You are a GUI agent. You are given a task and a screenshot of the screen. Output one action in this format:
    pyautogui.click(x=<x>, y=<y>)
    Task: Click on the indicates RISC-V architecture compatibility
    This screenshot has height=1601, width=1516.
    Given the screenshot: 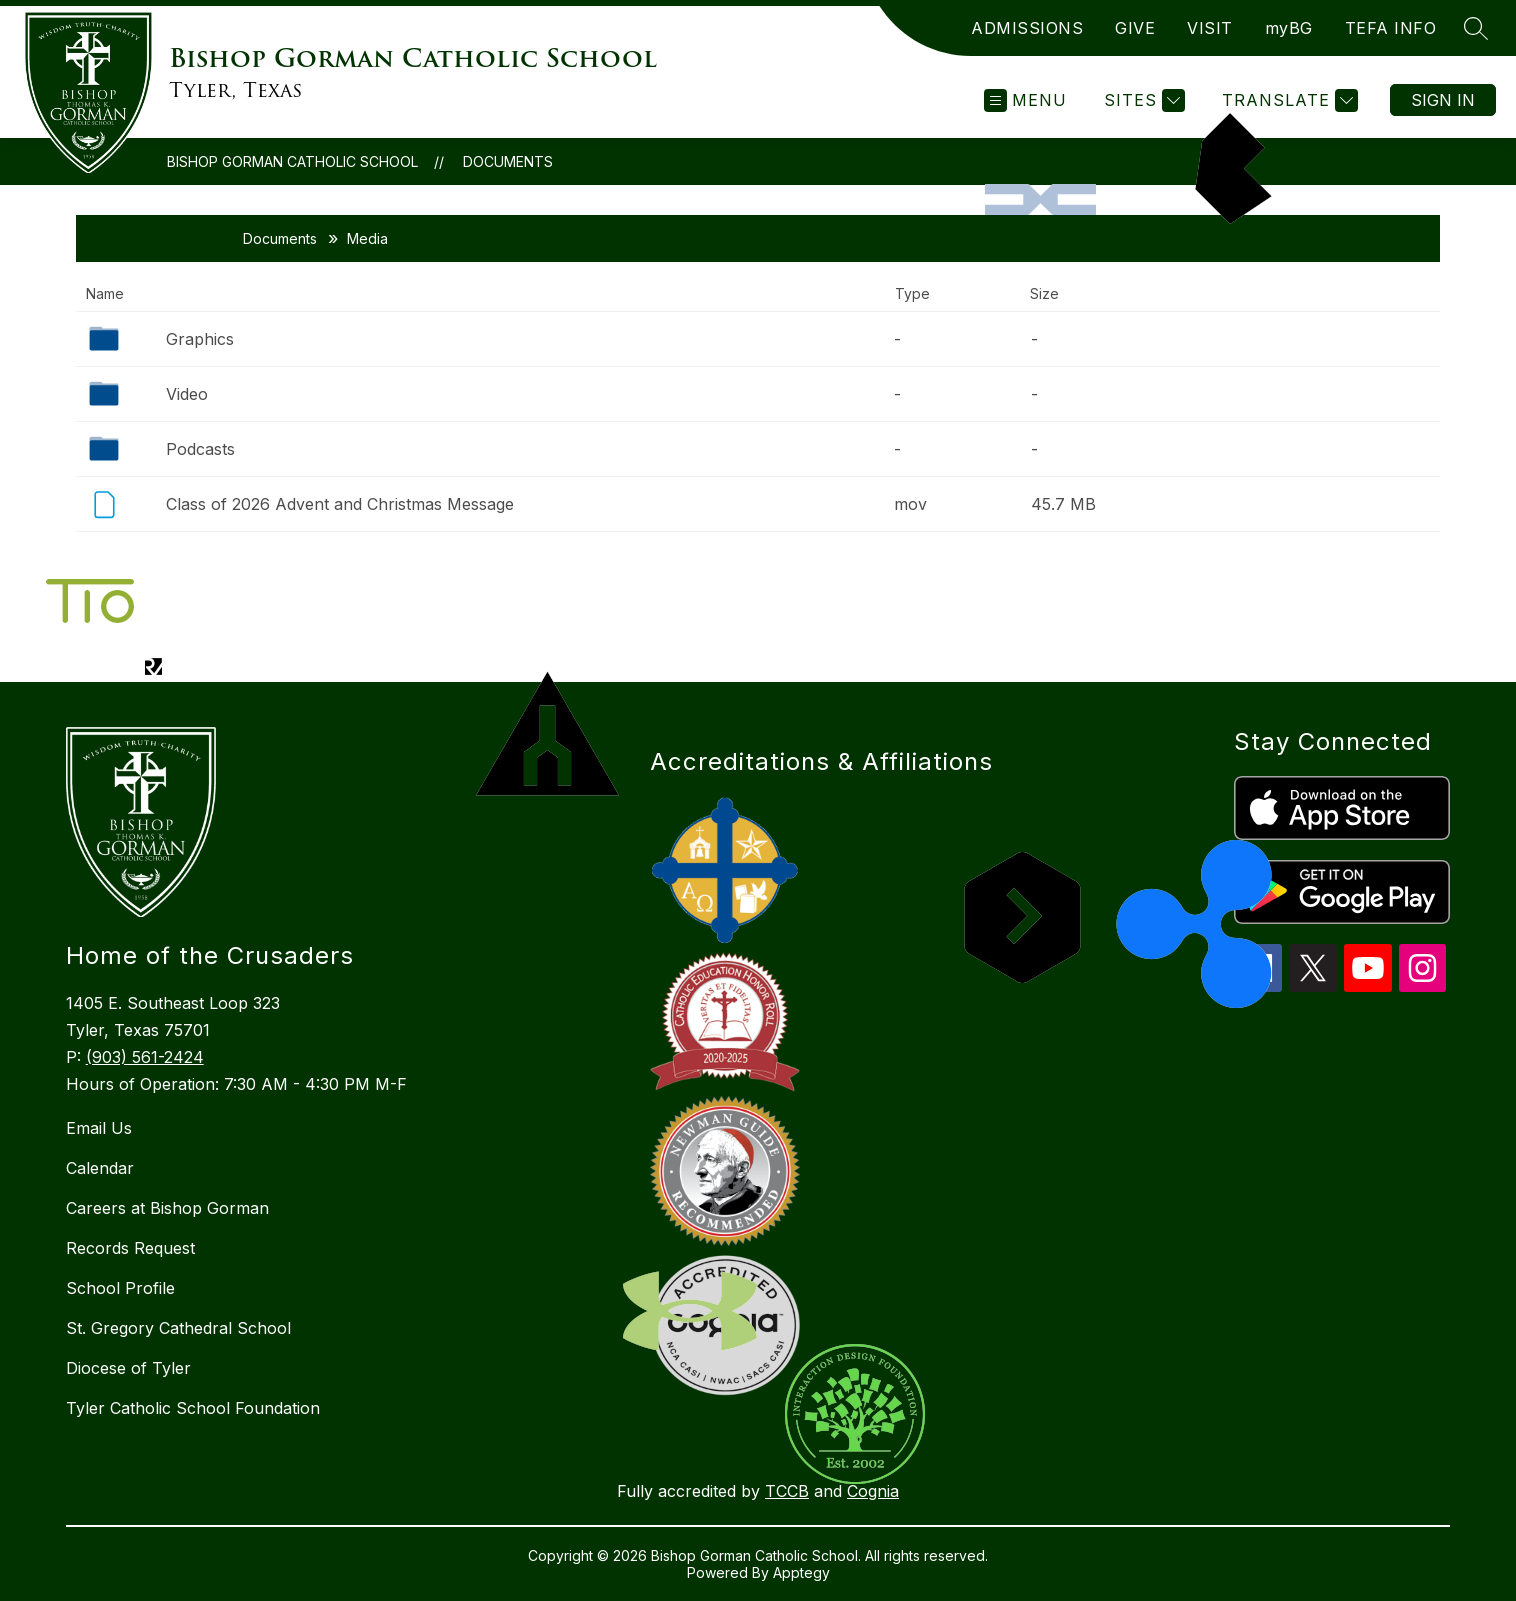 What is the action you would take?
    pyautogui.click(x=153, y=666)
    